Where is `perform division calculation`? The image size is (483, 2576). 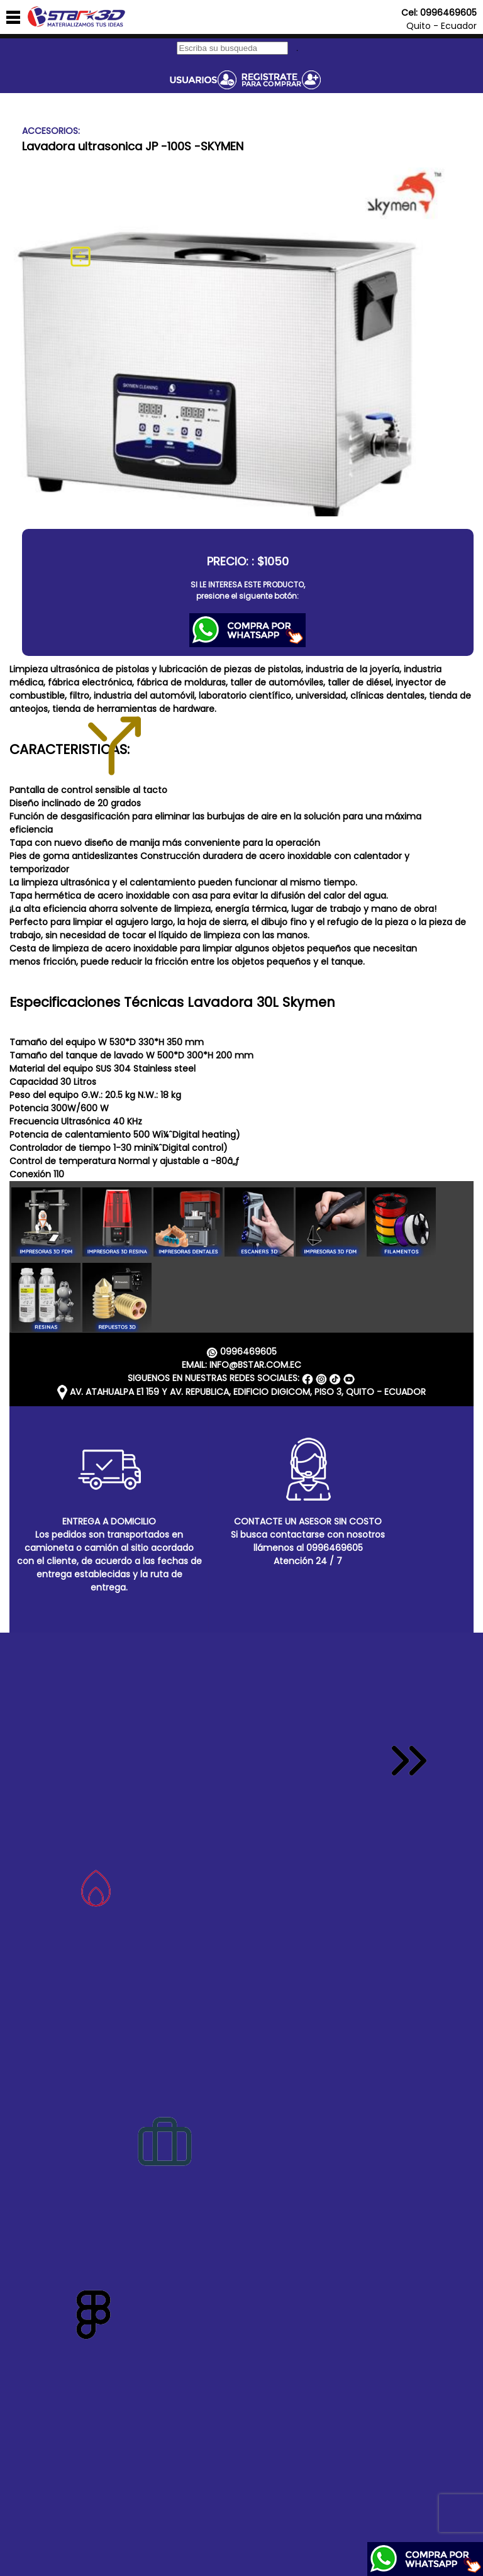 perform division calculation is located at coordinates (80, 257).